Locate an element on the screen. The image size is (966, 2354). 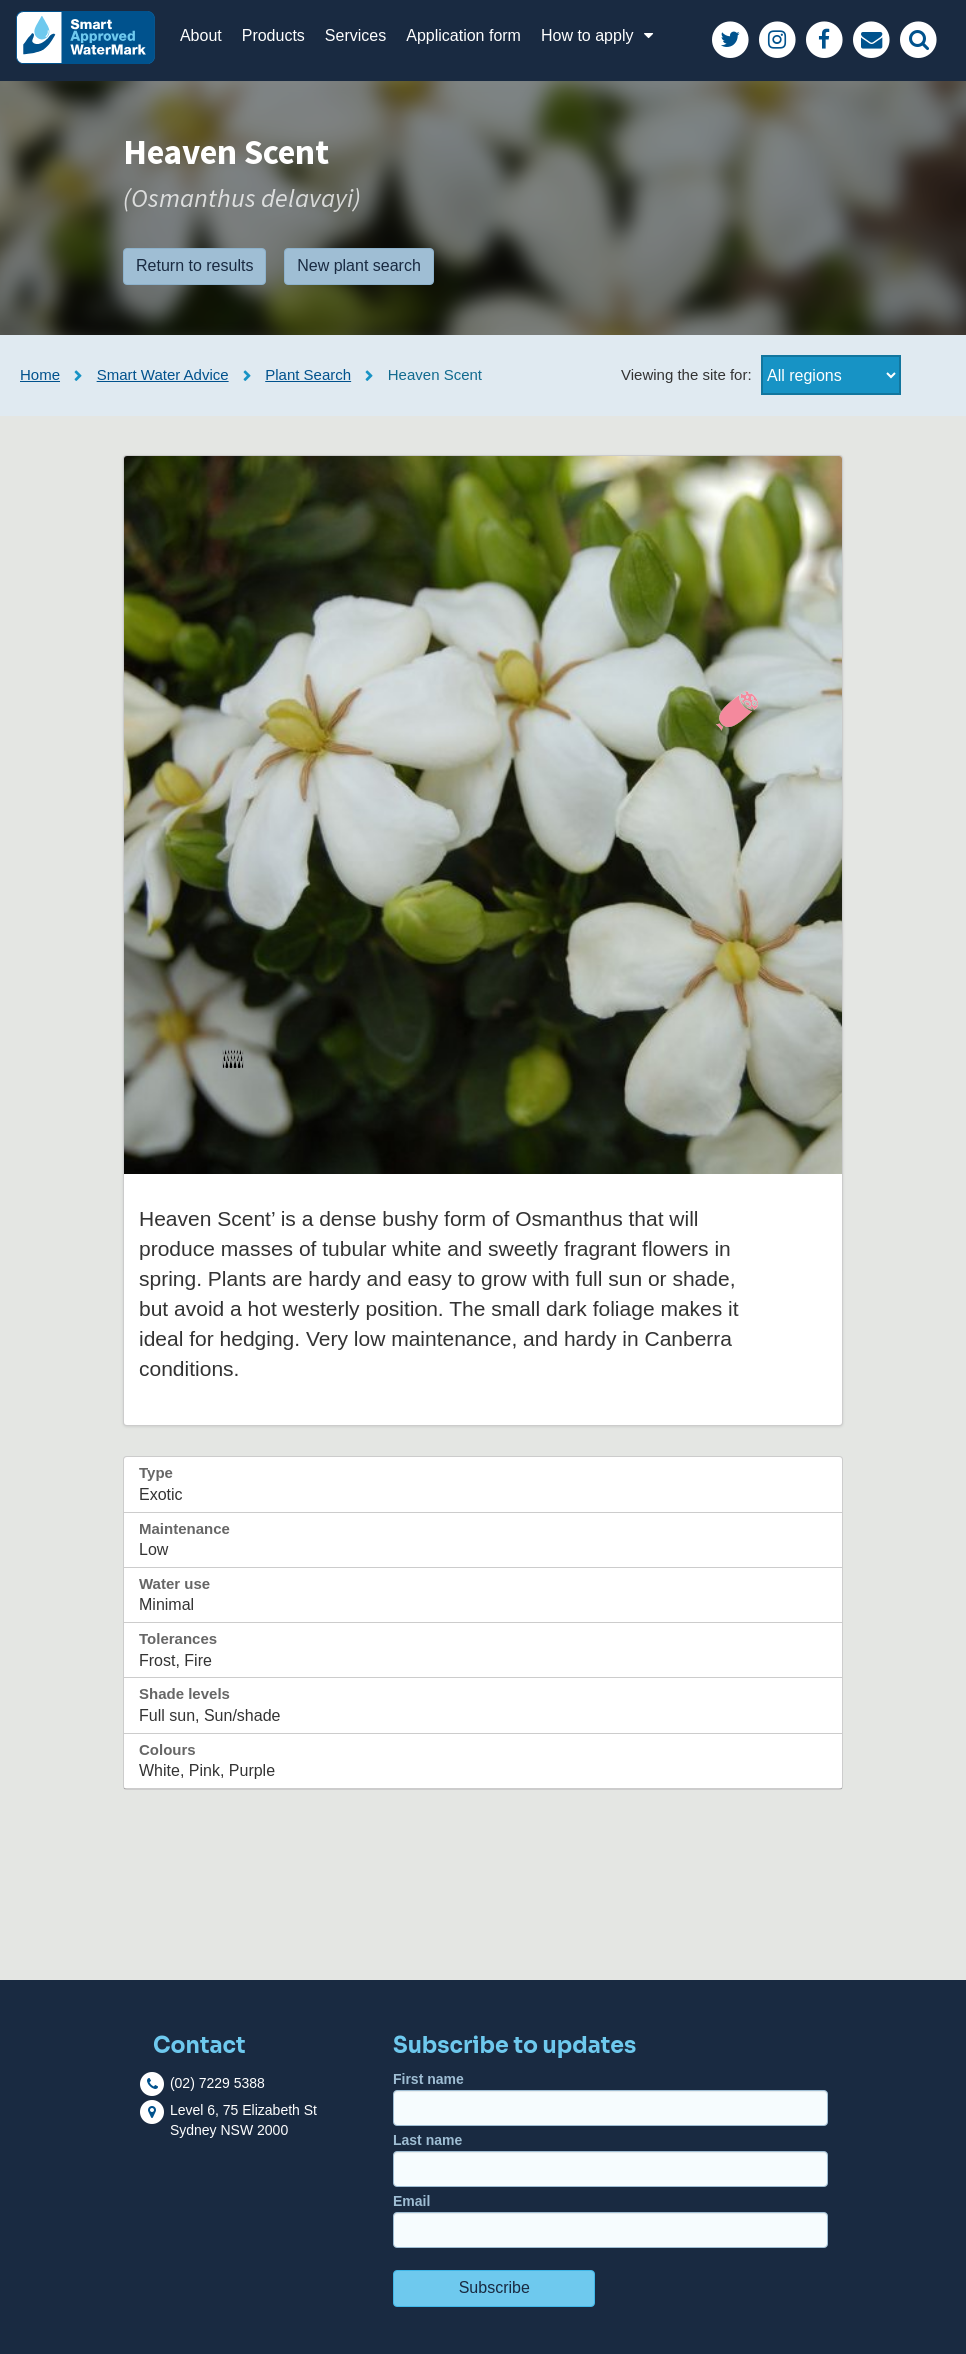
indicates a spike trap or hazard zone is located at coordinates (233, 1058).